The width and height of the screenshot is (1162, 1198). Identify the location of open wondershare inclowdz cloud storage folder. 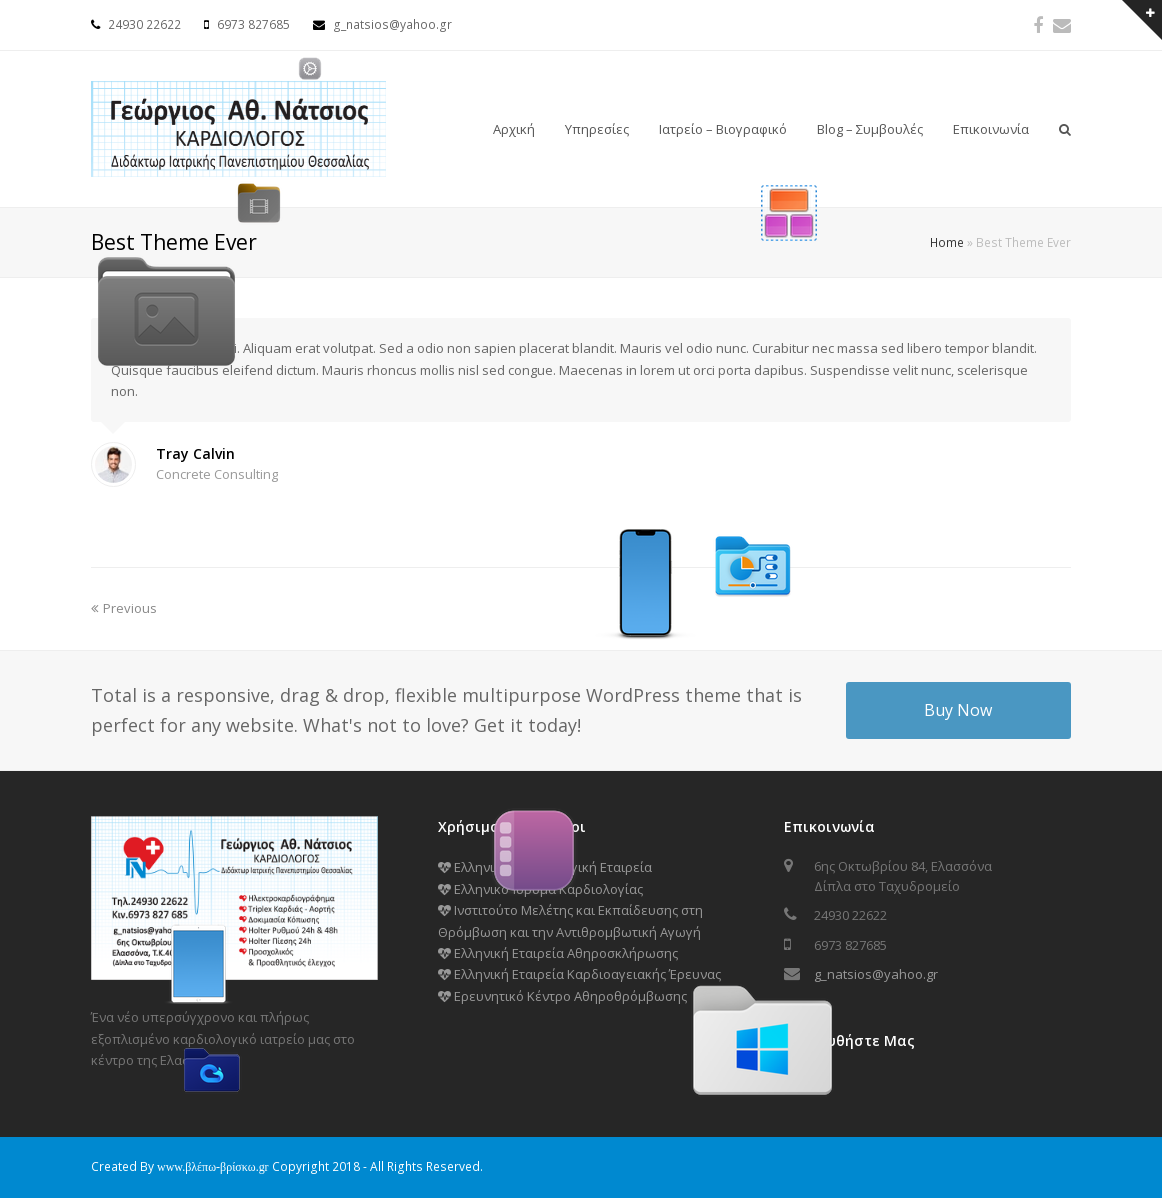
(211, 1071).